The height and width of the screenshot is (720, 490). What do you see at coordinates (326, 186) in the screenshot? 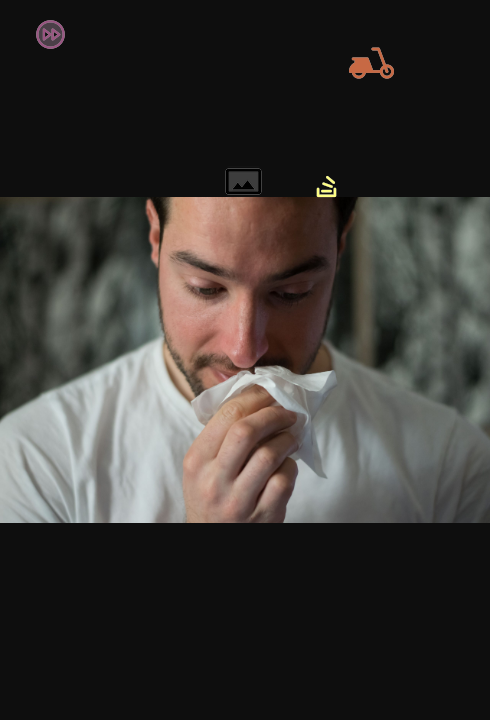
I see `visit stack overflow for developer help` at bounding box center [326, 186].